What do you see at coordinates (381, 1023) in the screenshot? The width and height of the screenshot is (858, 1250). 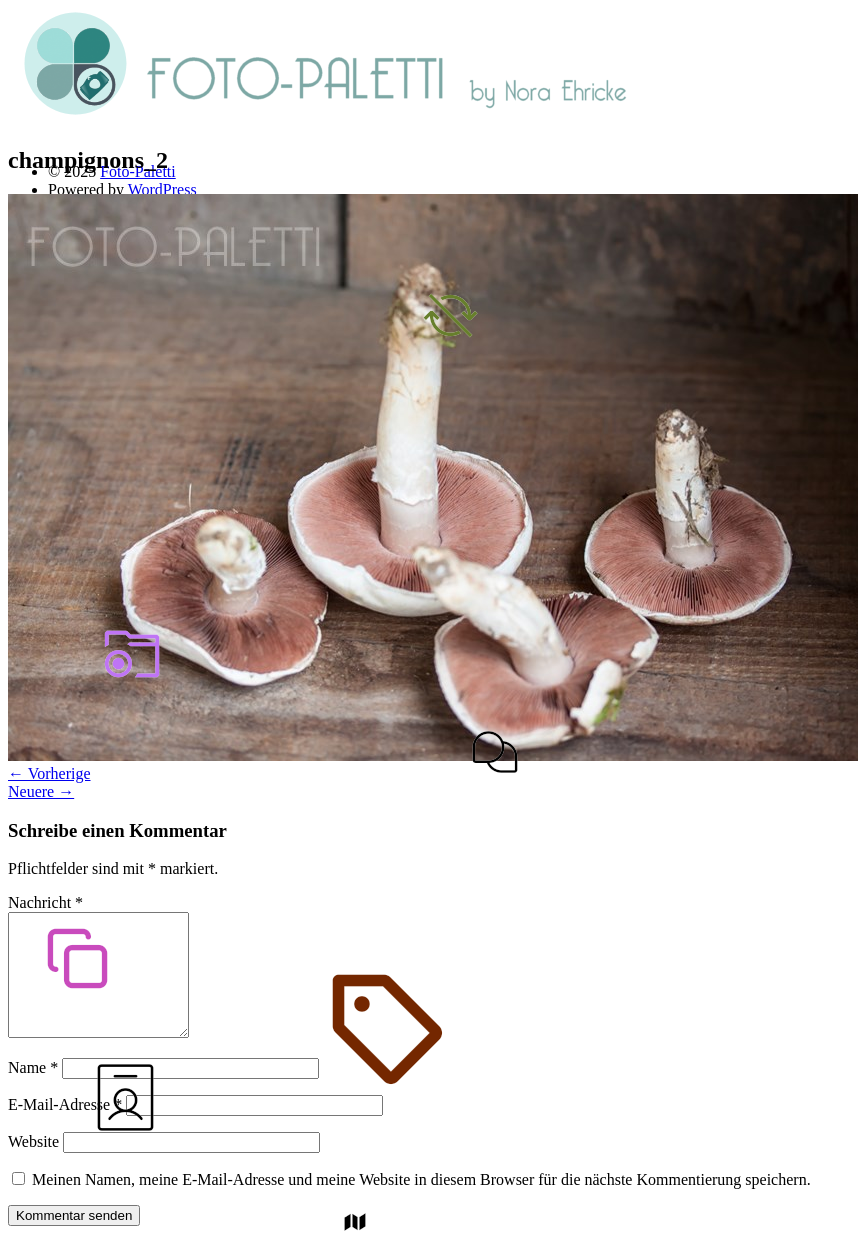 I see `add a tag or label to an item` at bounding box center [381, 1023].